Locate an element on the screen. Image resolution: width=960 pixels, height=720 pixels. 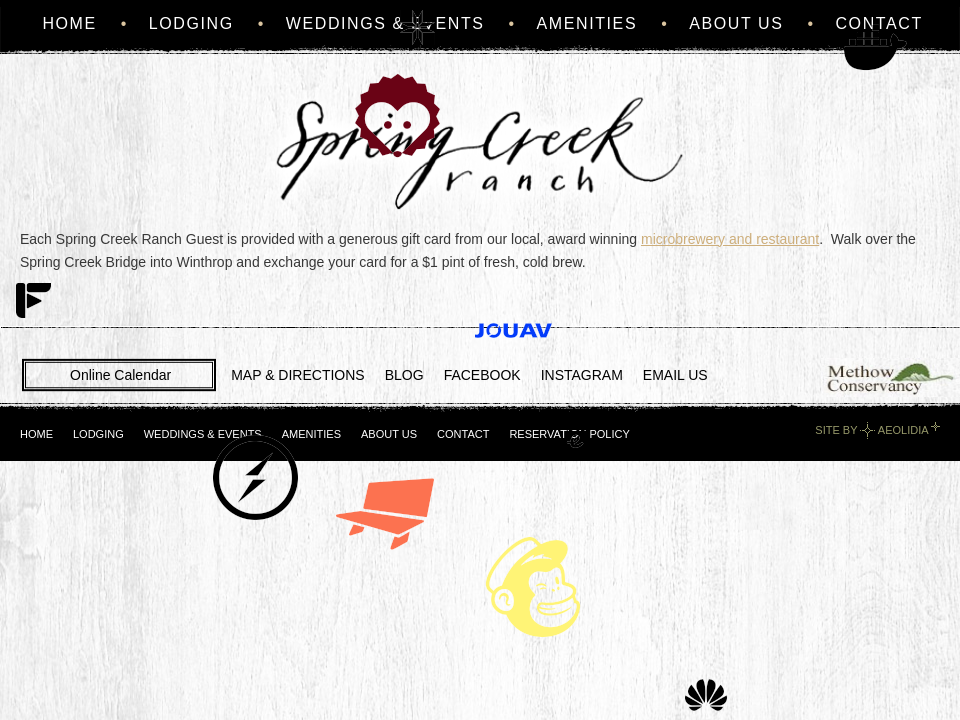
open mailchimp email marketing platform is located at coordinates (533, 587).